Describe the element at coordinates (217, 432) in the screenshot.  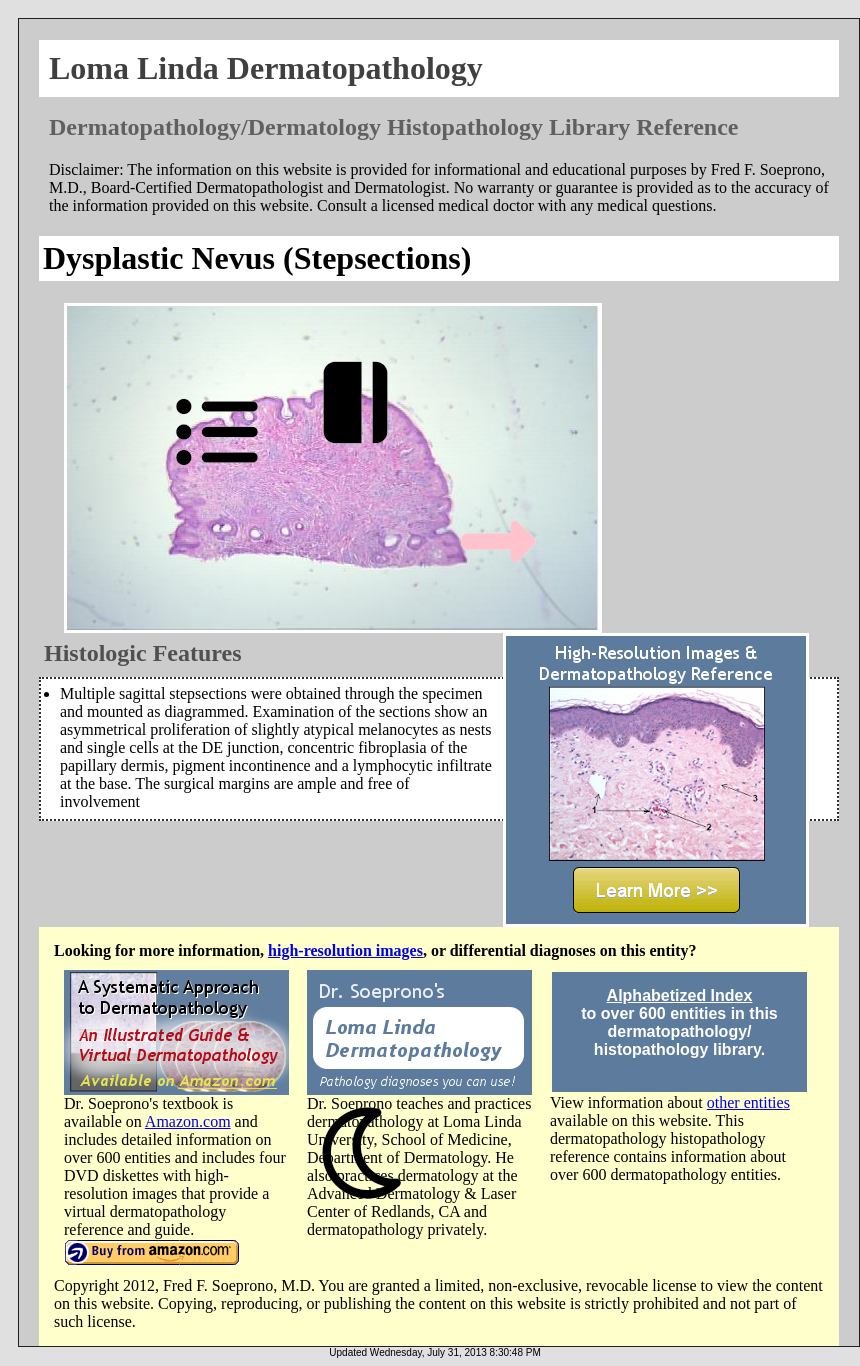
I see `view items in a bulleted list format` at that location.